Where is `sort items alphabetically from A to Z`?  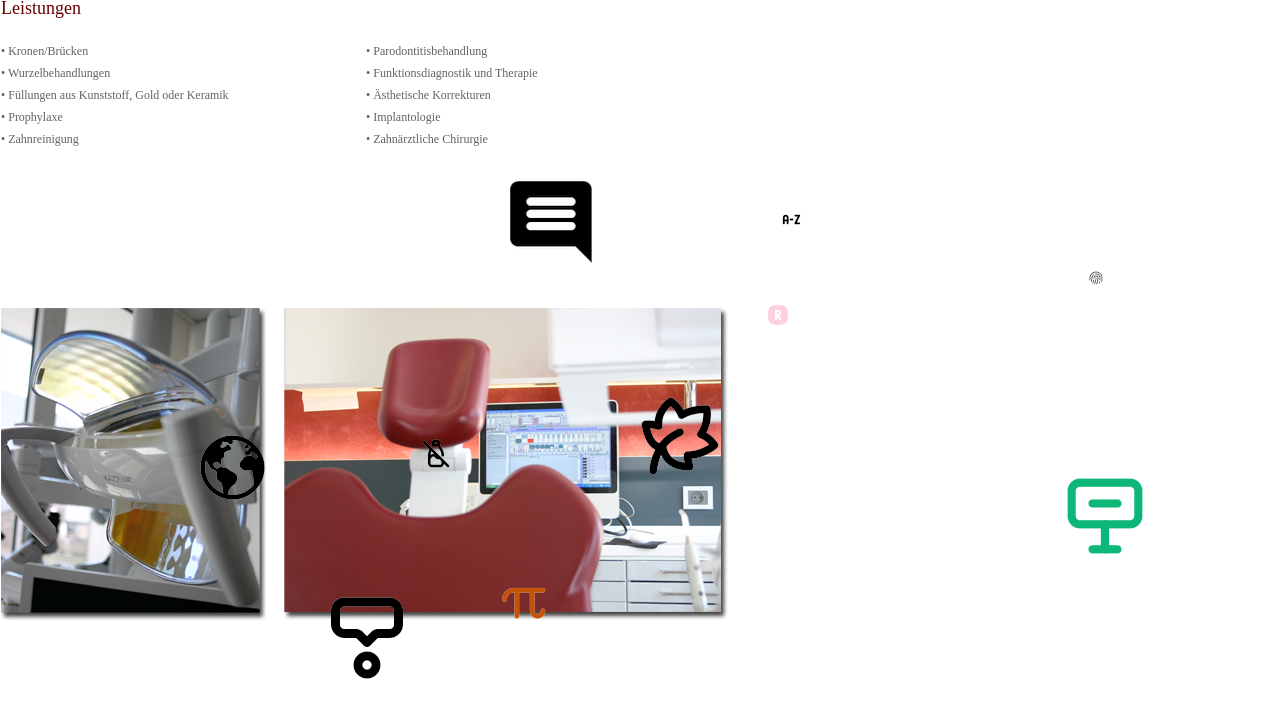
sort items alphabetically from A to Z is located at coordinates (791, 219).